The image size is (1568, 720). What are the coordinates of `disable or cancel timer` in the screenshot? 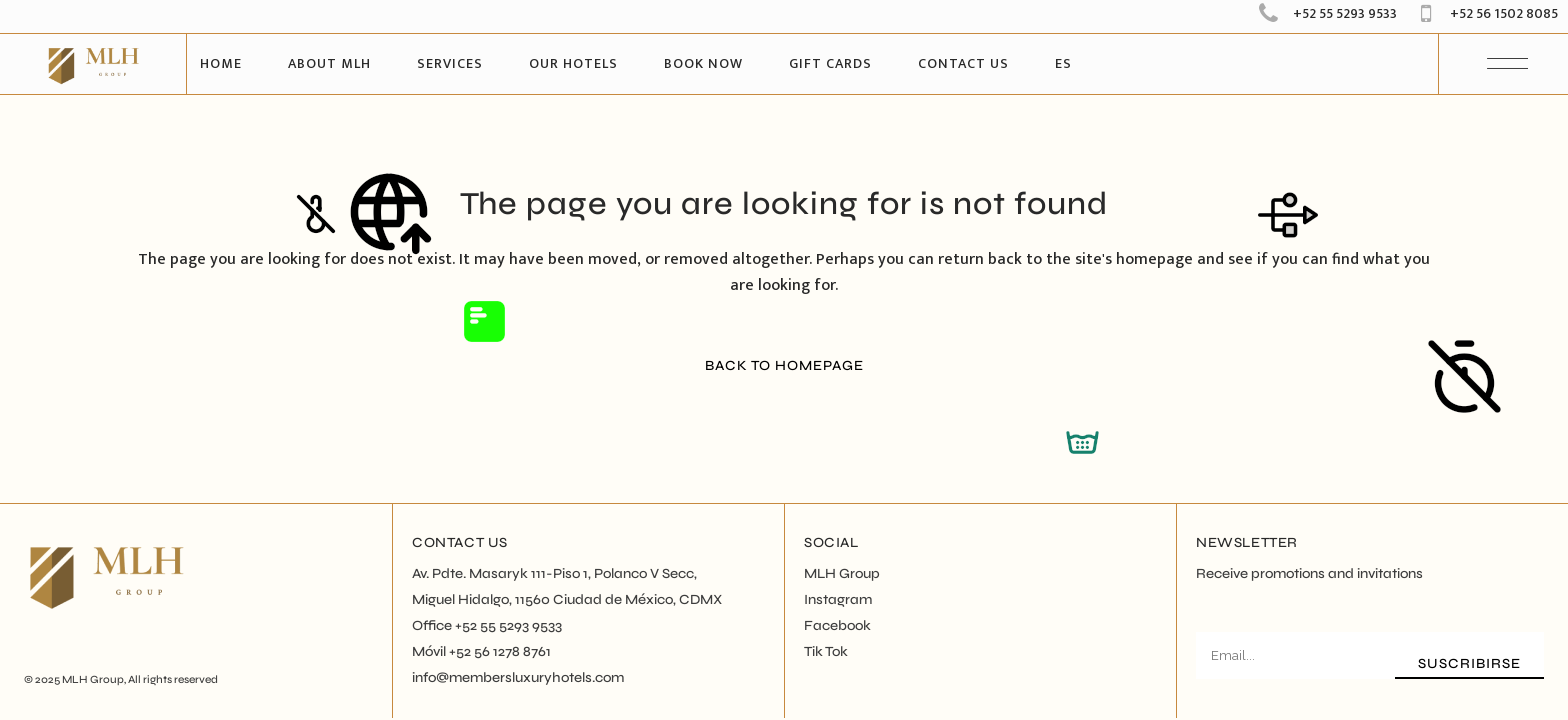 It's located at (1464, 376).